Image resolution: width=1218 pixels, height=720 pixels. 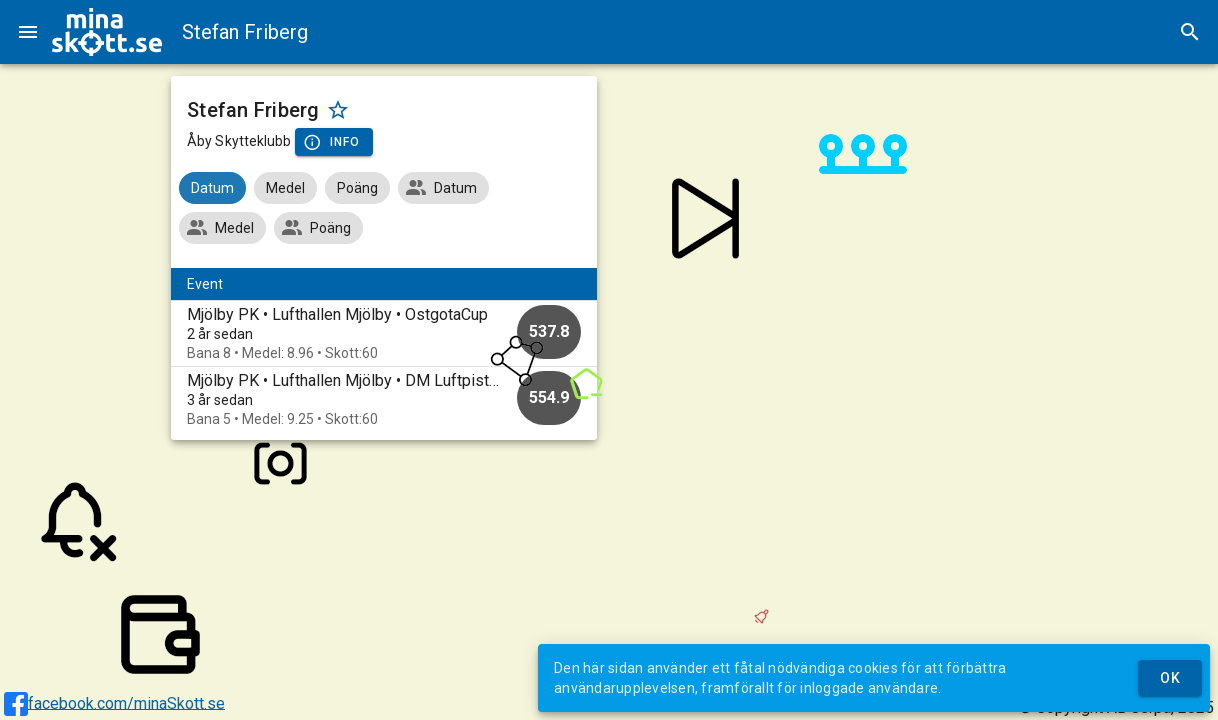 What do you see at coordinates (75, 520) in the screenshot?
I see `mute or disable notifications` at bounding box center [75, 520].